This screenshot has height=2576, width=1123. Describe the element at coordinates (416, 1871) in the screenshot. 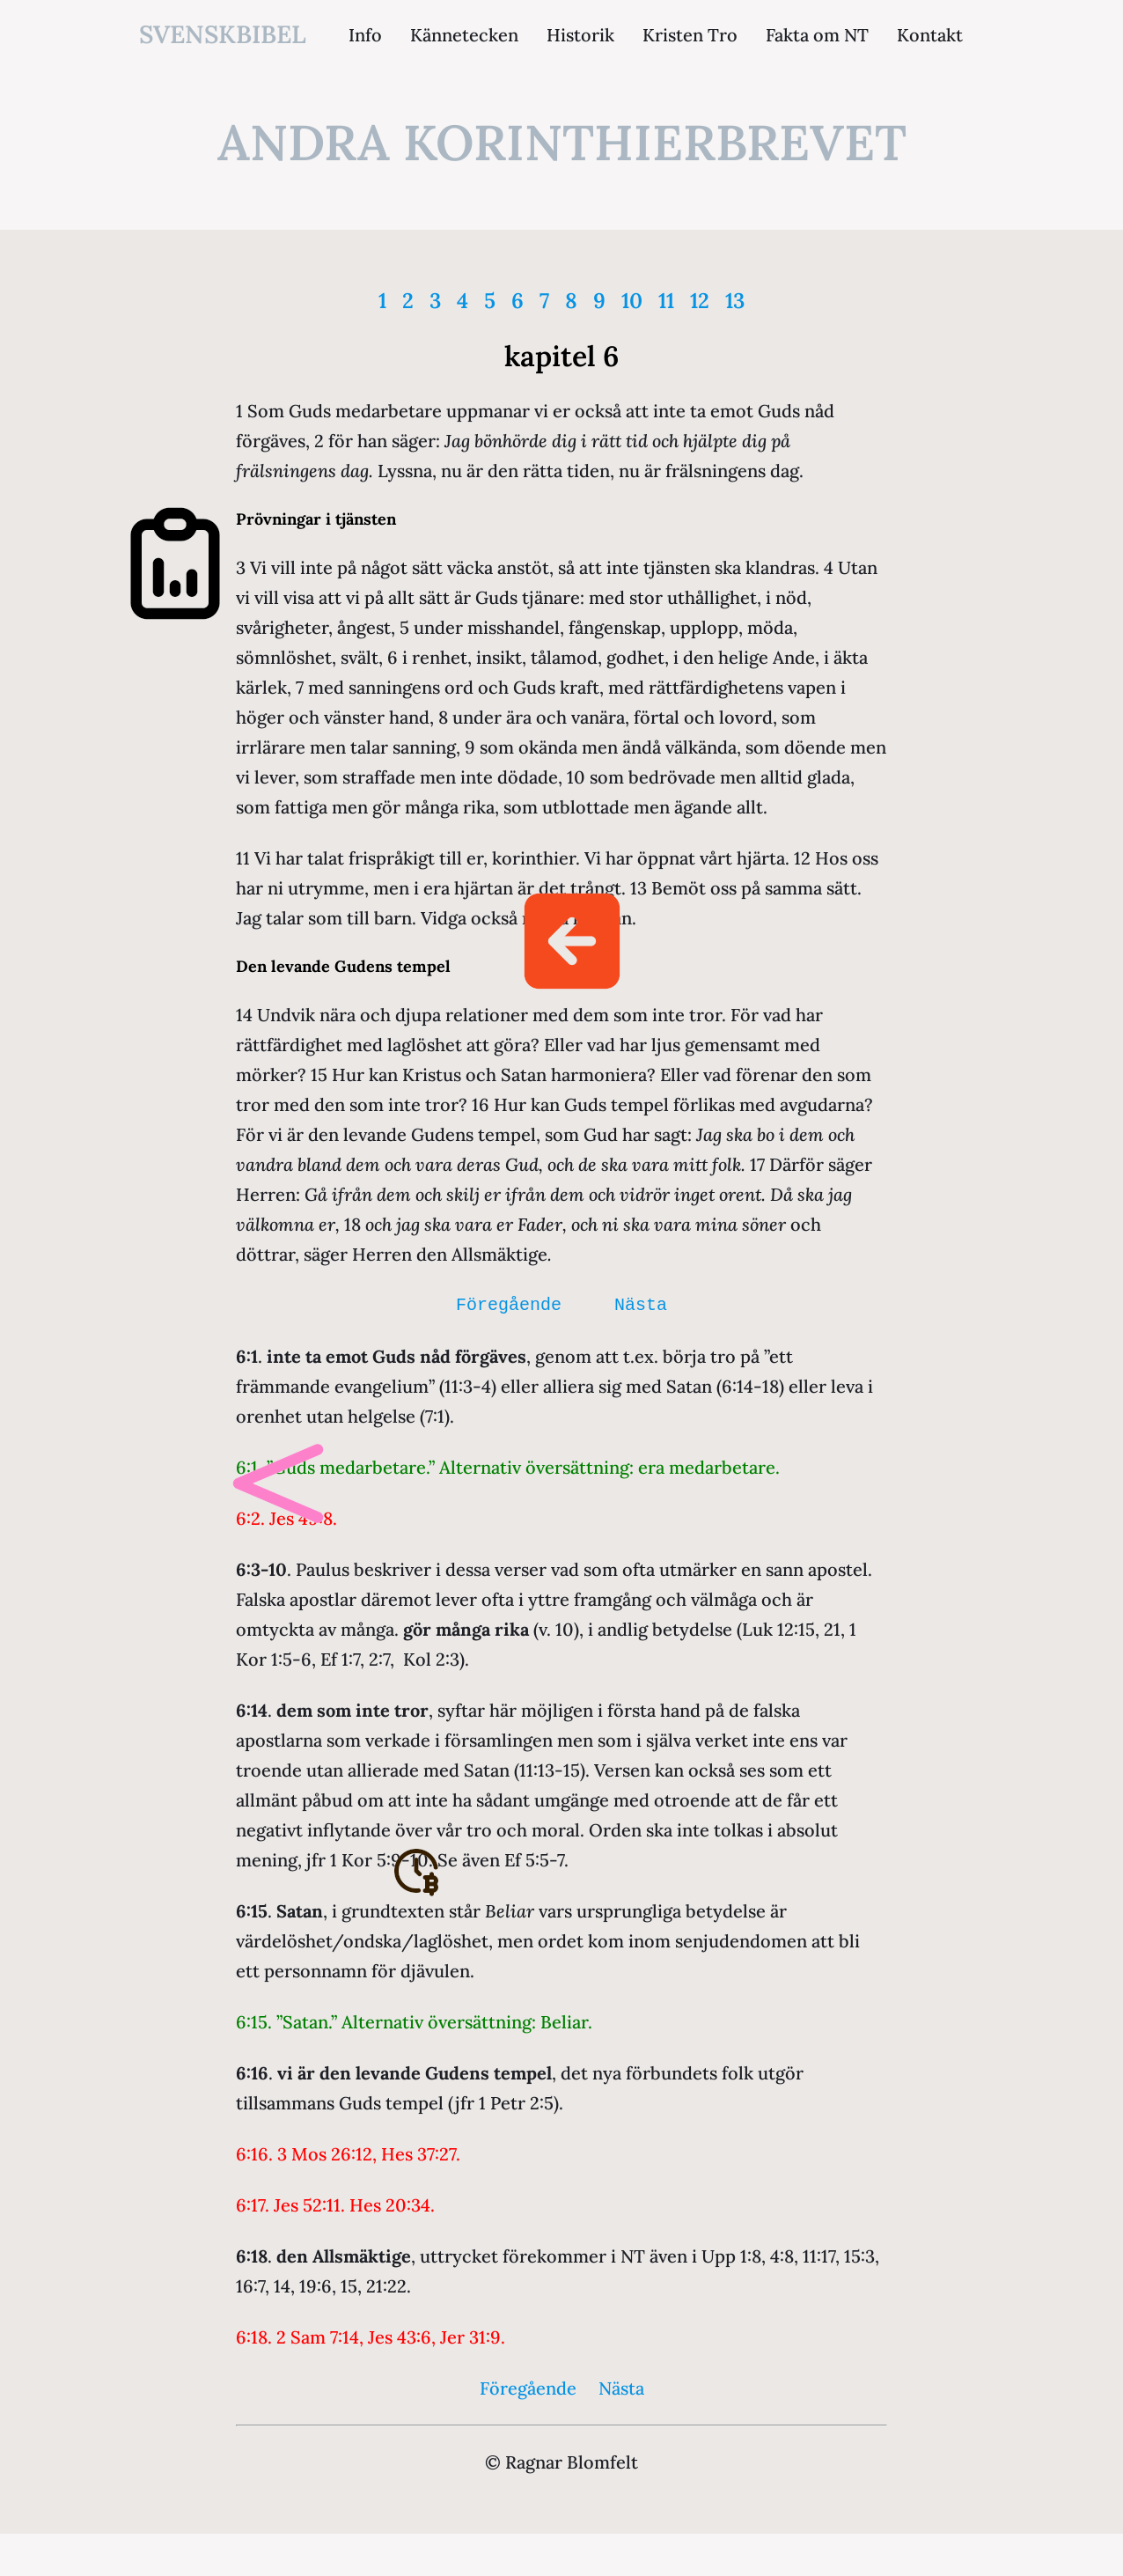

I see `view bitcoin transaction history` at that location.